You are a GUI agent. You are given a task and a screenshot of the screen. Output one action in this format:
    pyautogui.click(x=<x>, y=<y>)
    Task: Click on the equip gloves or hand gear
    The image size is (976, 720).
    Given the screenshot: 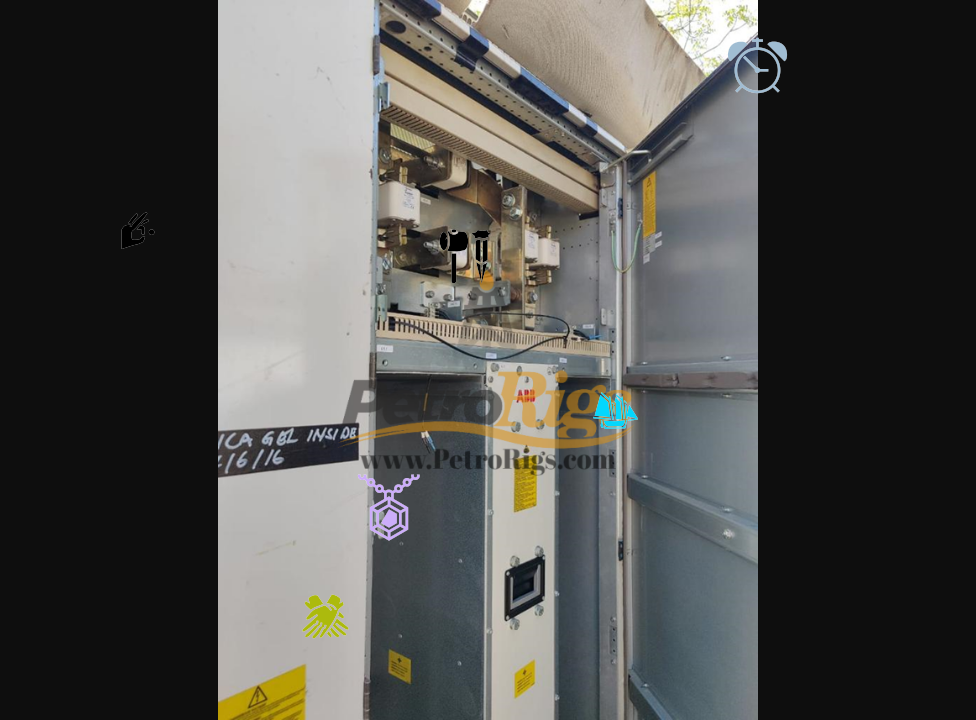 What is the action you would take?
    pyautogui.click(x=325, y=616)
    